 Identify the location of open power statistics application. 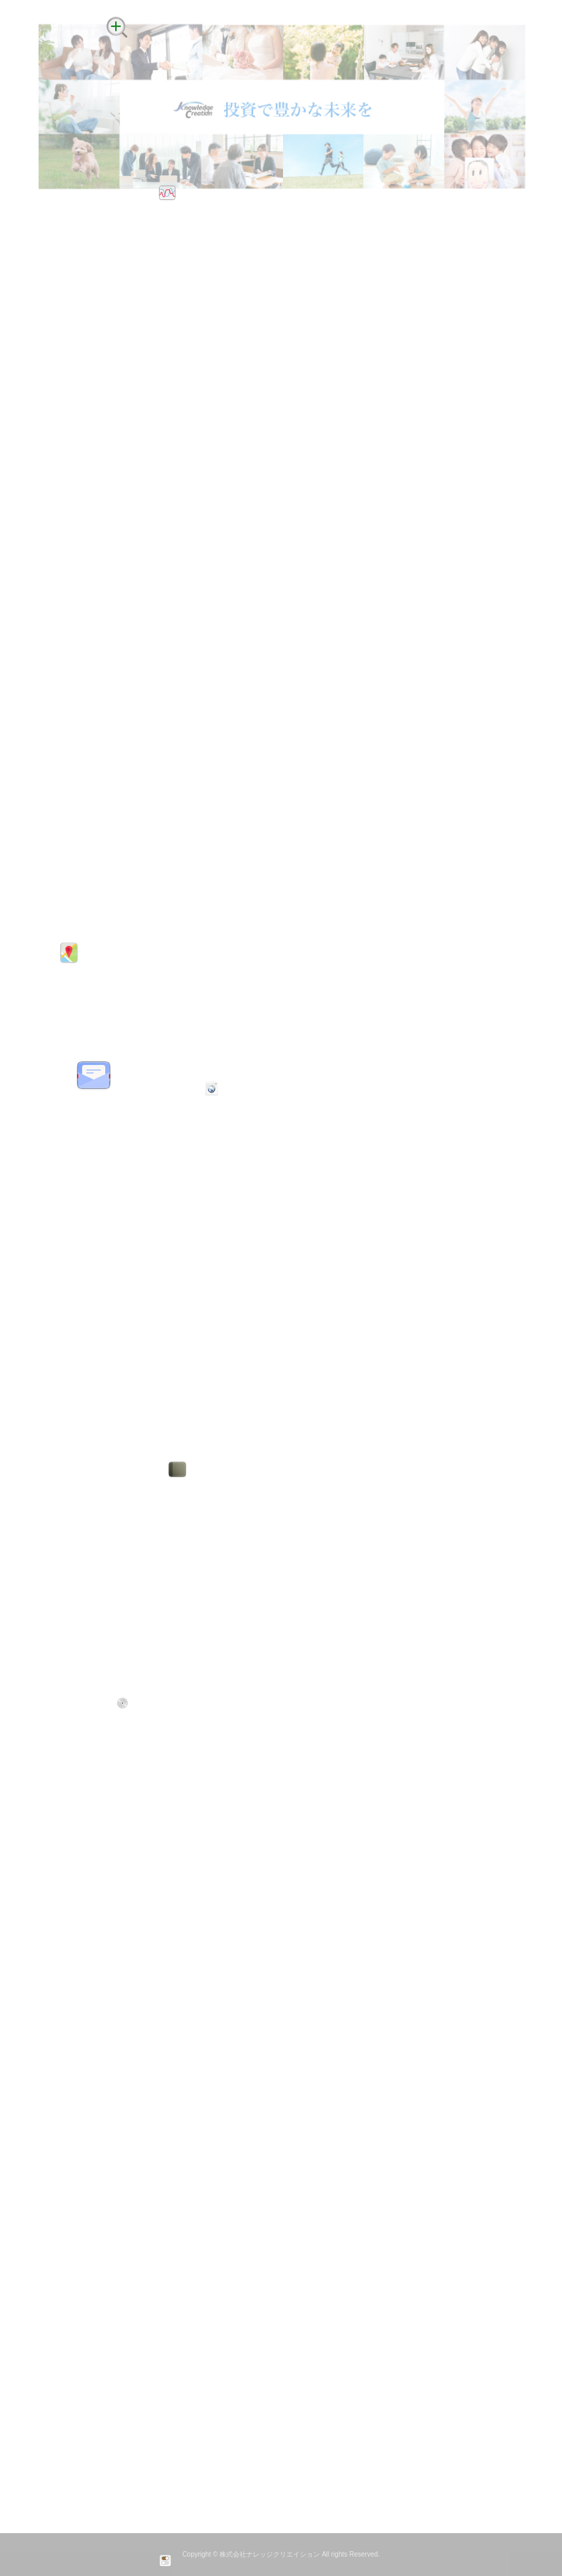
(167, 193).